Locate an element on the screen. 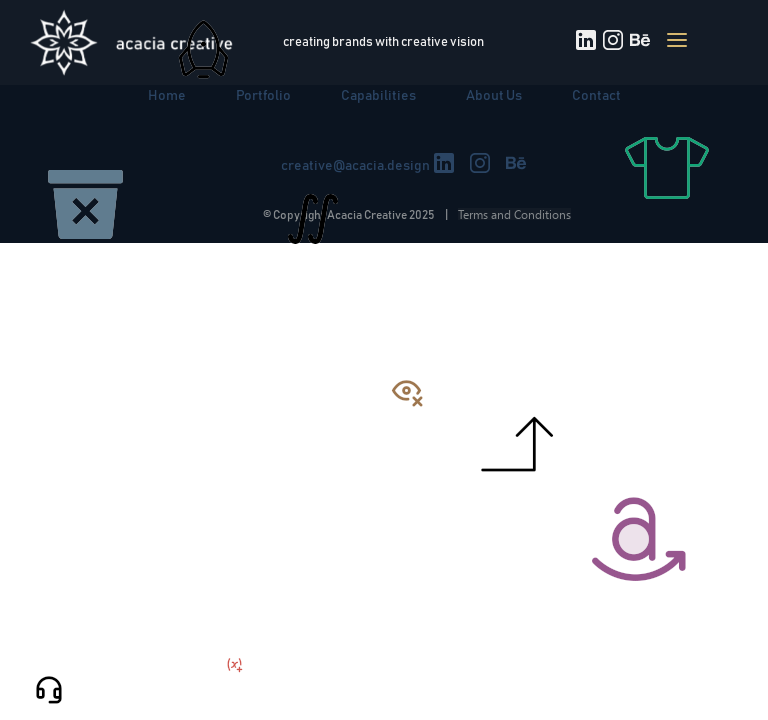 The height and width of the screenshot is (720, 768). launch or deploy an application is located at coordinates (203, 51).